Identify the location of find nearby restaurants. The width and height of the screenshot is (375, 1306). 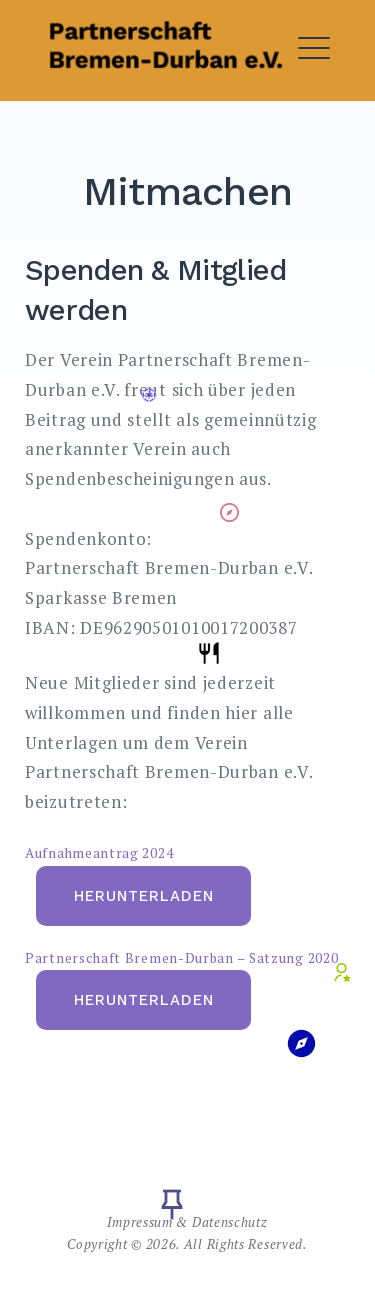
(209, 653).